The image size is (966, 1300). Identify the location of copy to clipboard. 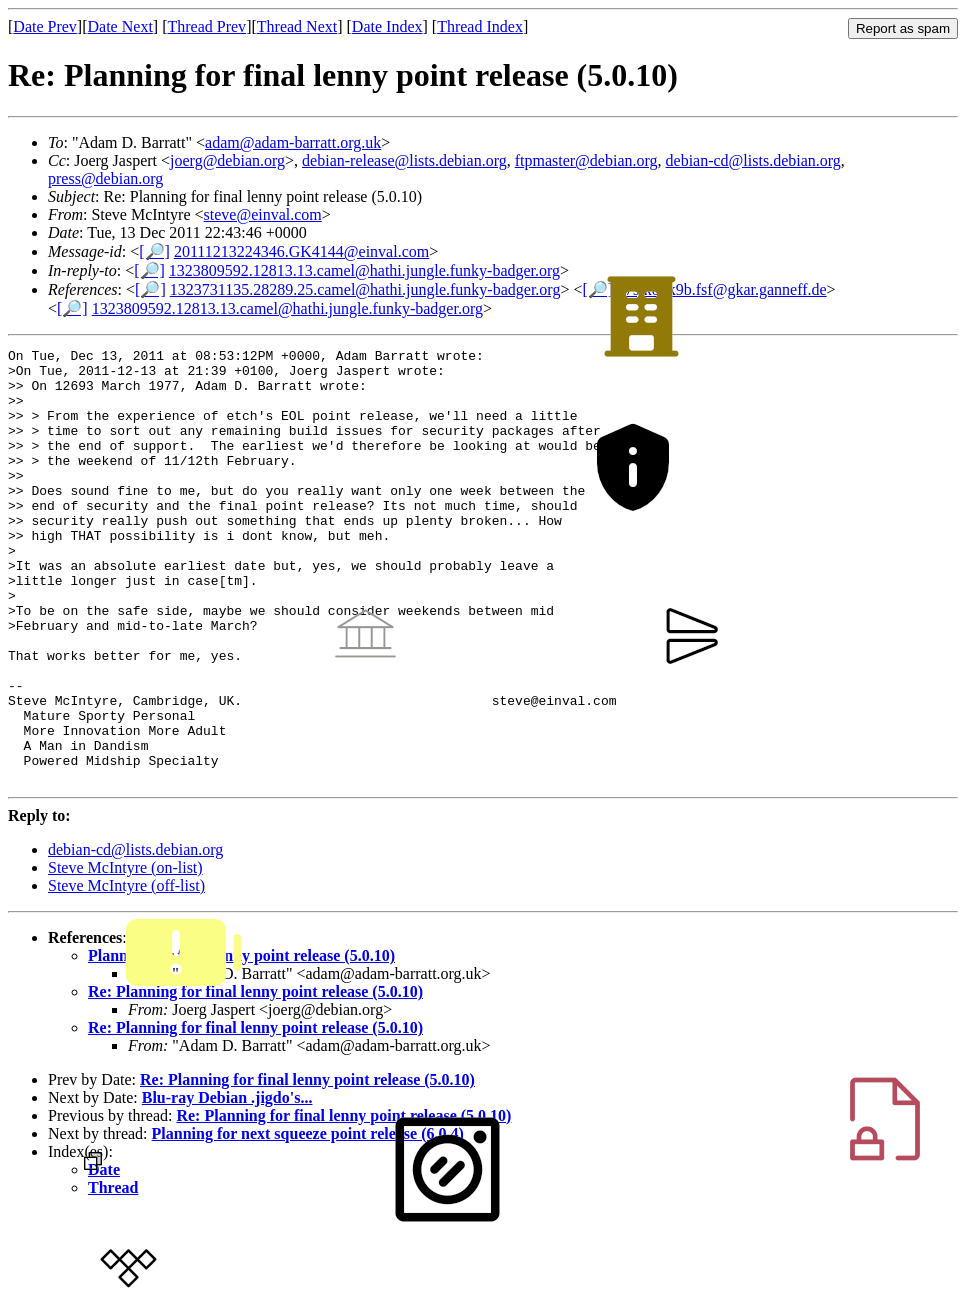
(93, 1161).